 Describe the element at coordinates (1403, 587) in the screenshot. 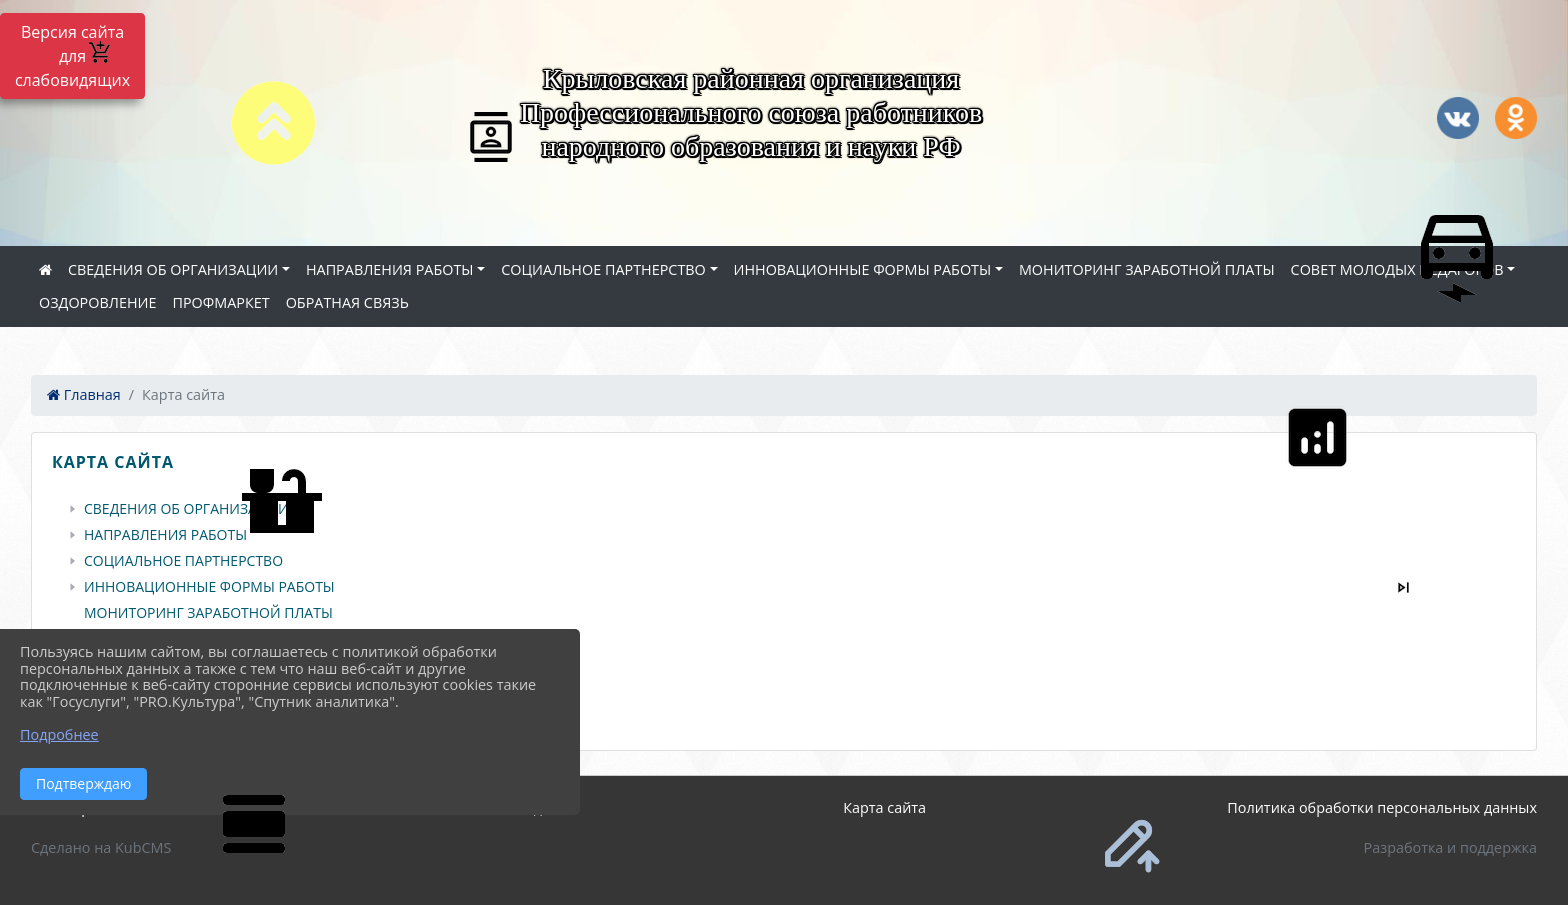

I see `skip to the next track or video` at that location.